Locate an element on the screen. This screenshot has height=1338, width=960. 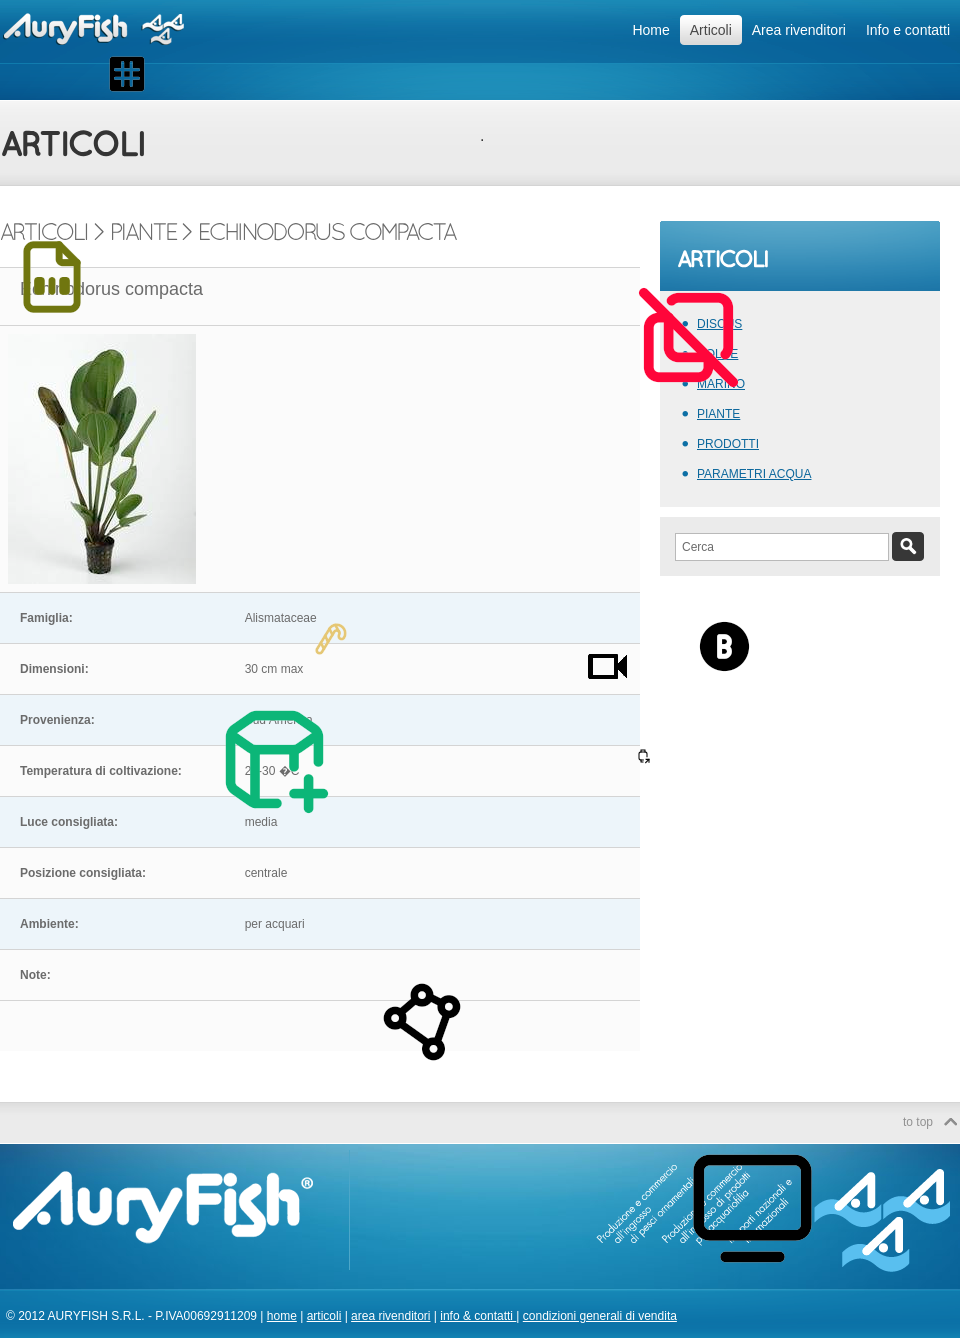
add a new 3D object or shape is located at coordinates (274, 759).